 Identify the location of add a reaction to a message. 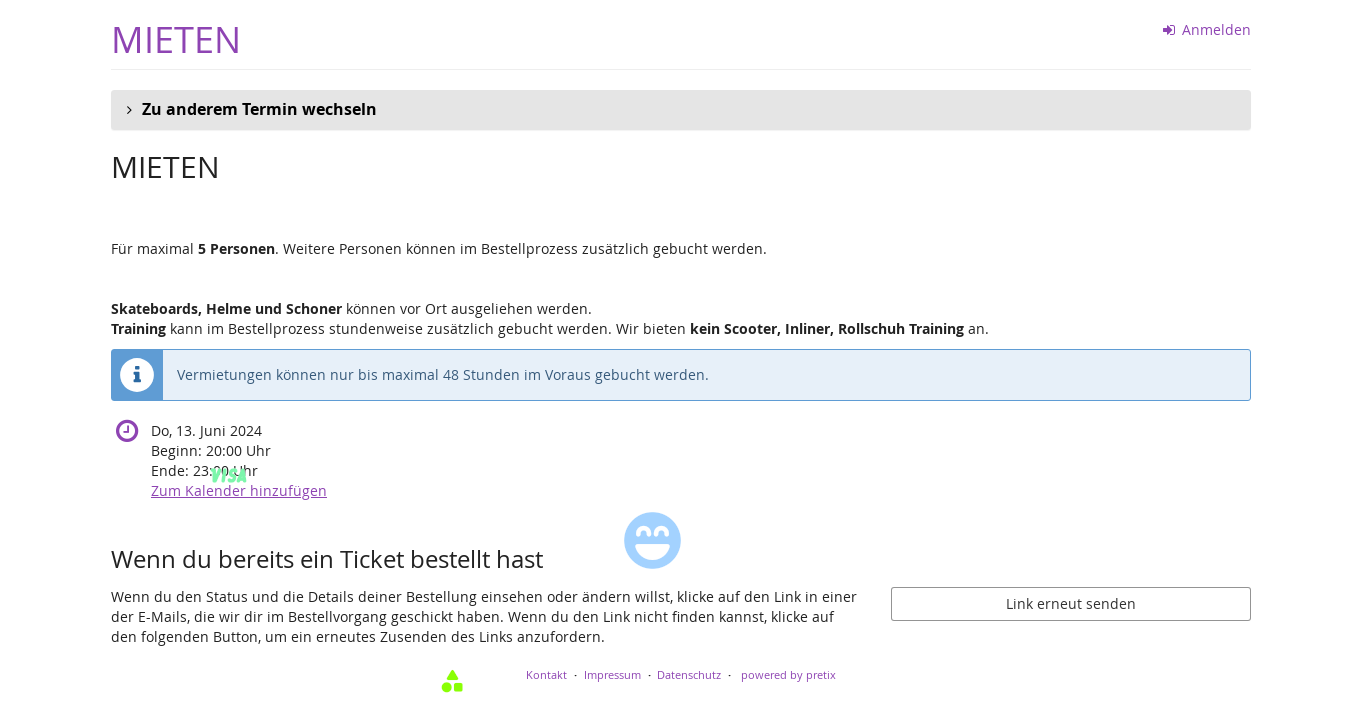
(652, 540).